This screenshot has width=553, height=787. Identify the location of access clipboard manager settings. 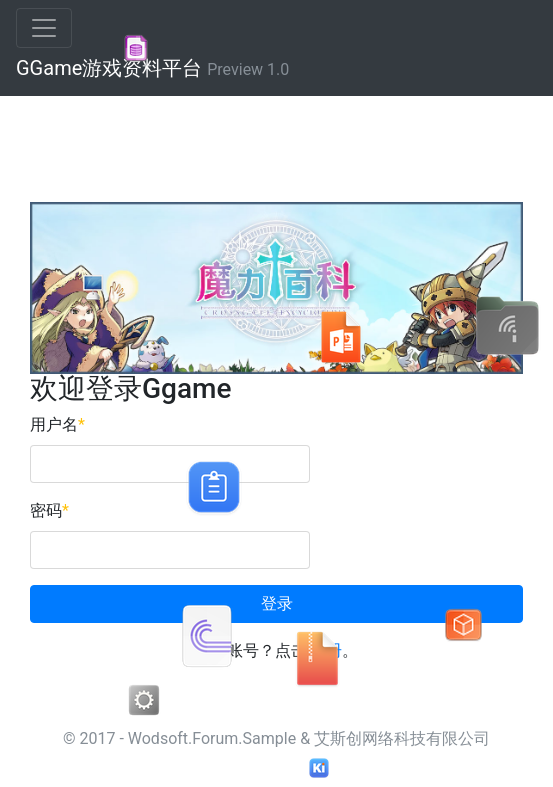
(214, 488).